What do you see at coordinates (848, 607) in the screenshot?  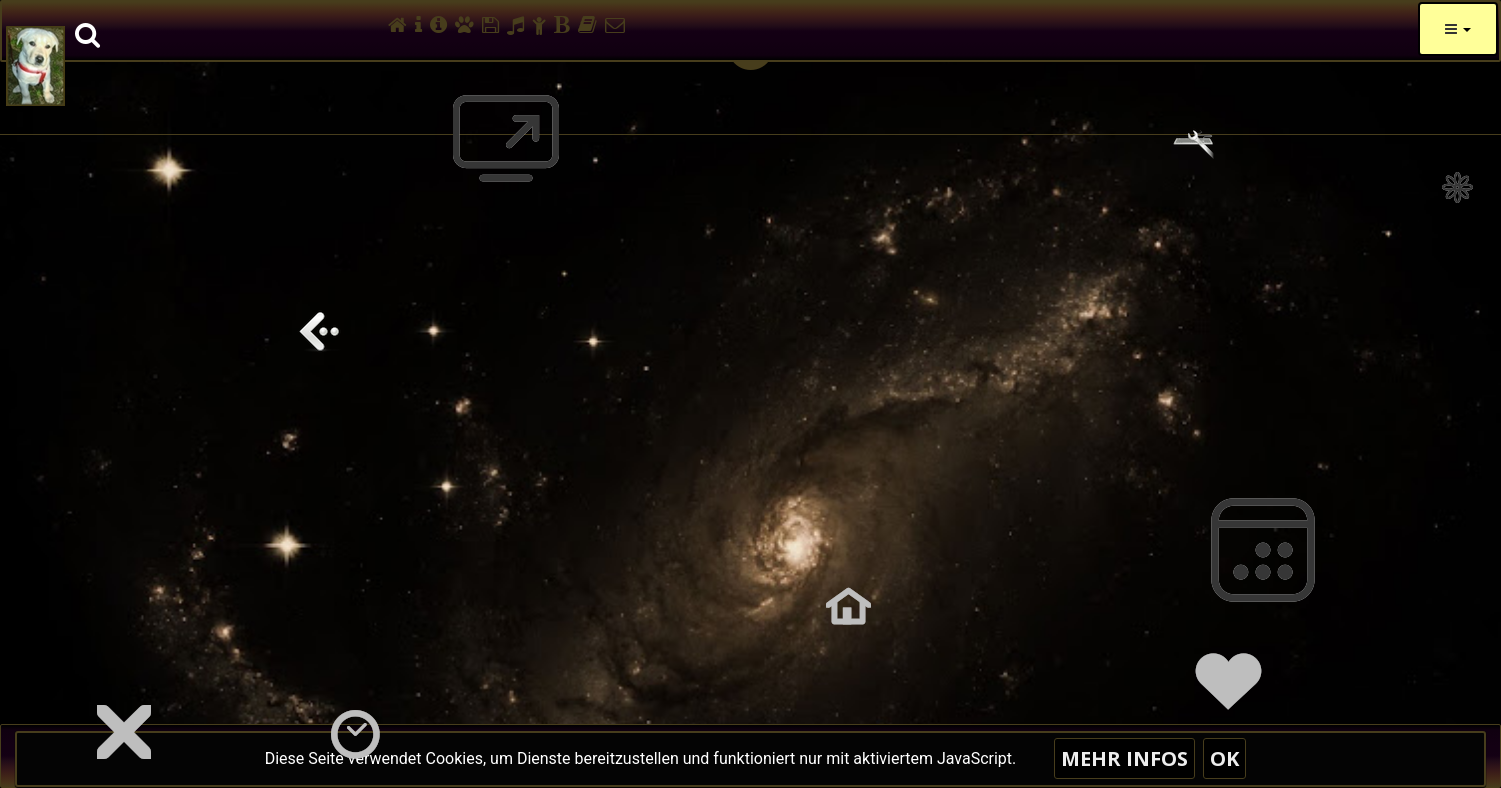 I see `navigate to home screen or directory` at bounding box center [848, 607].